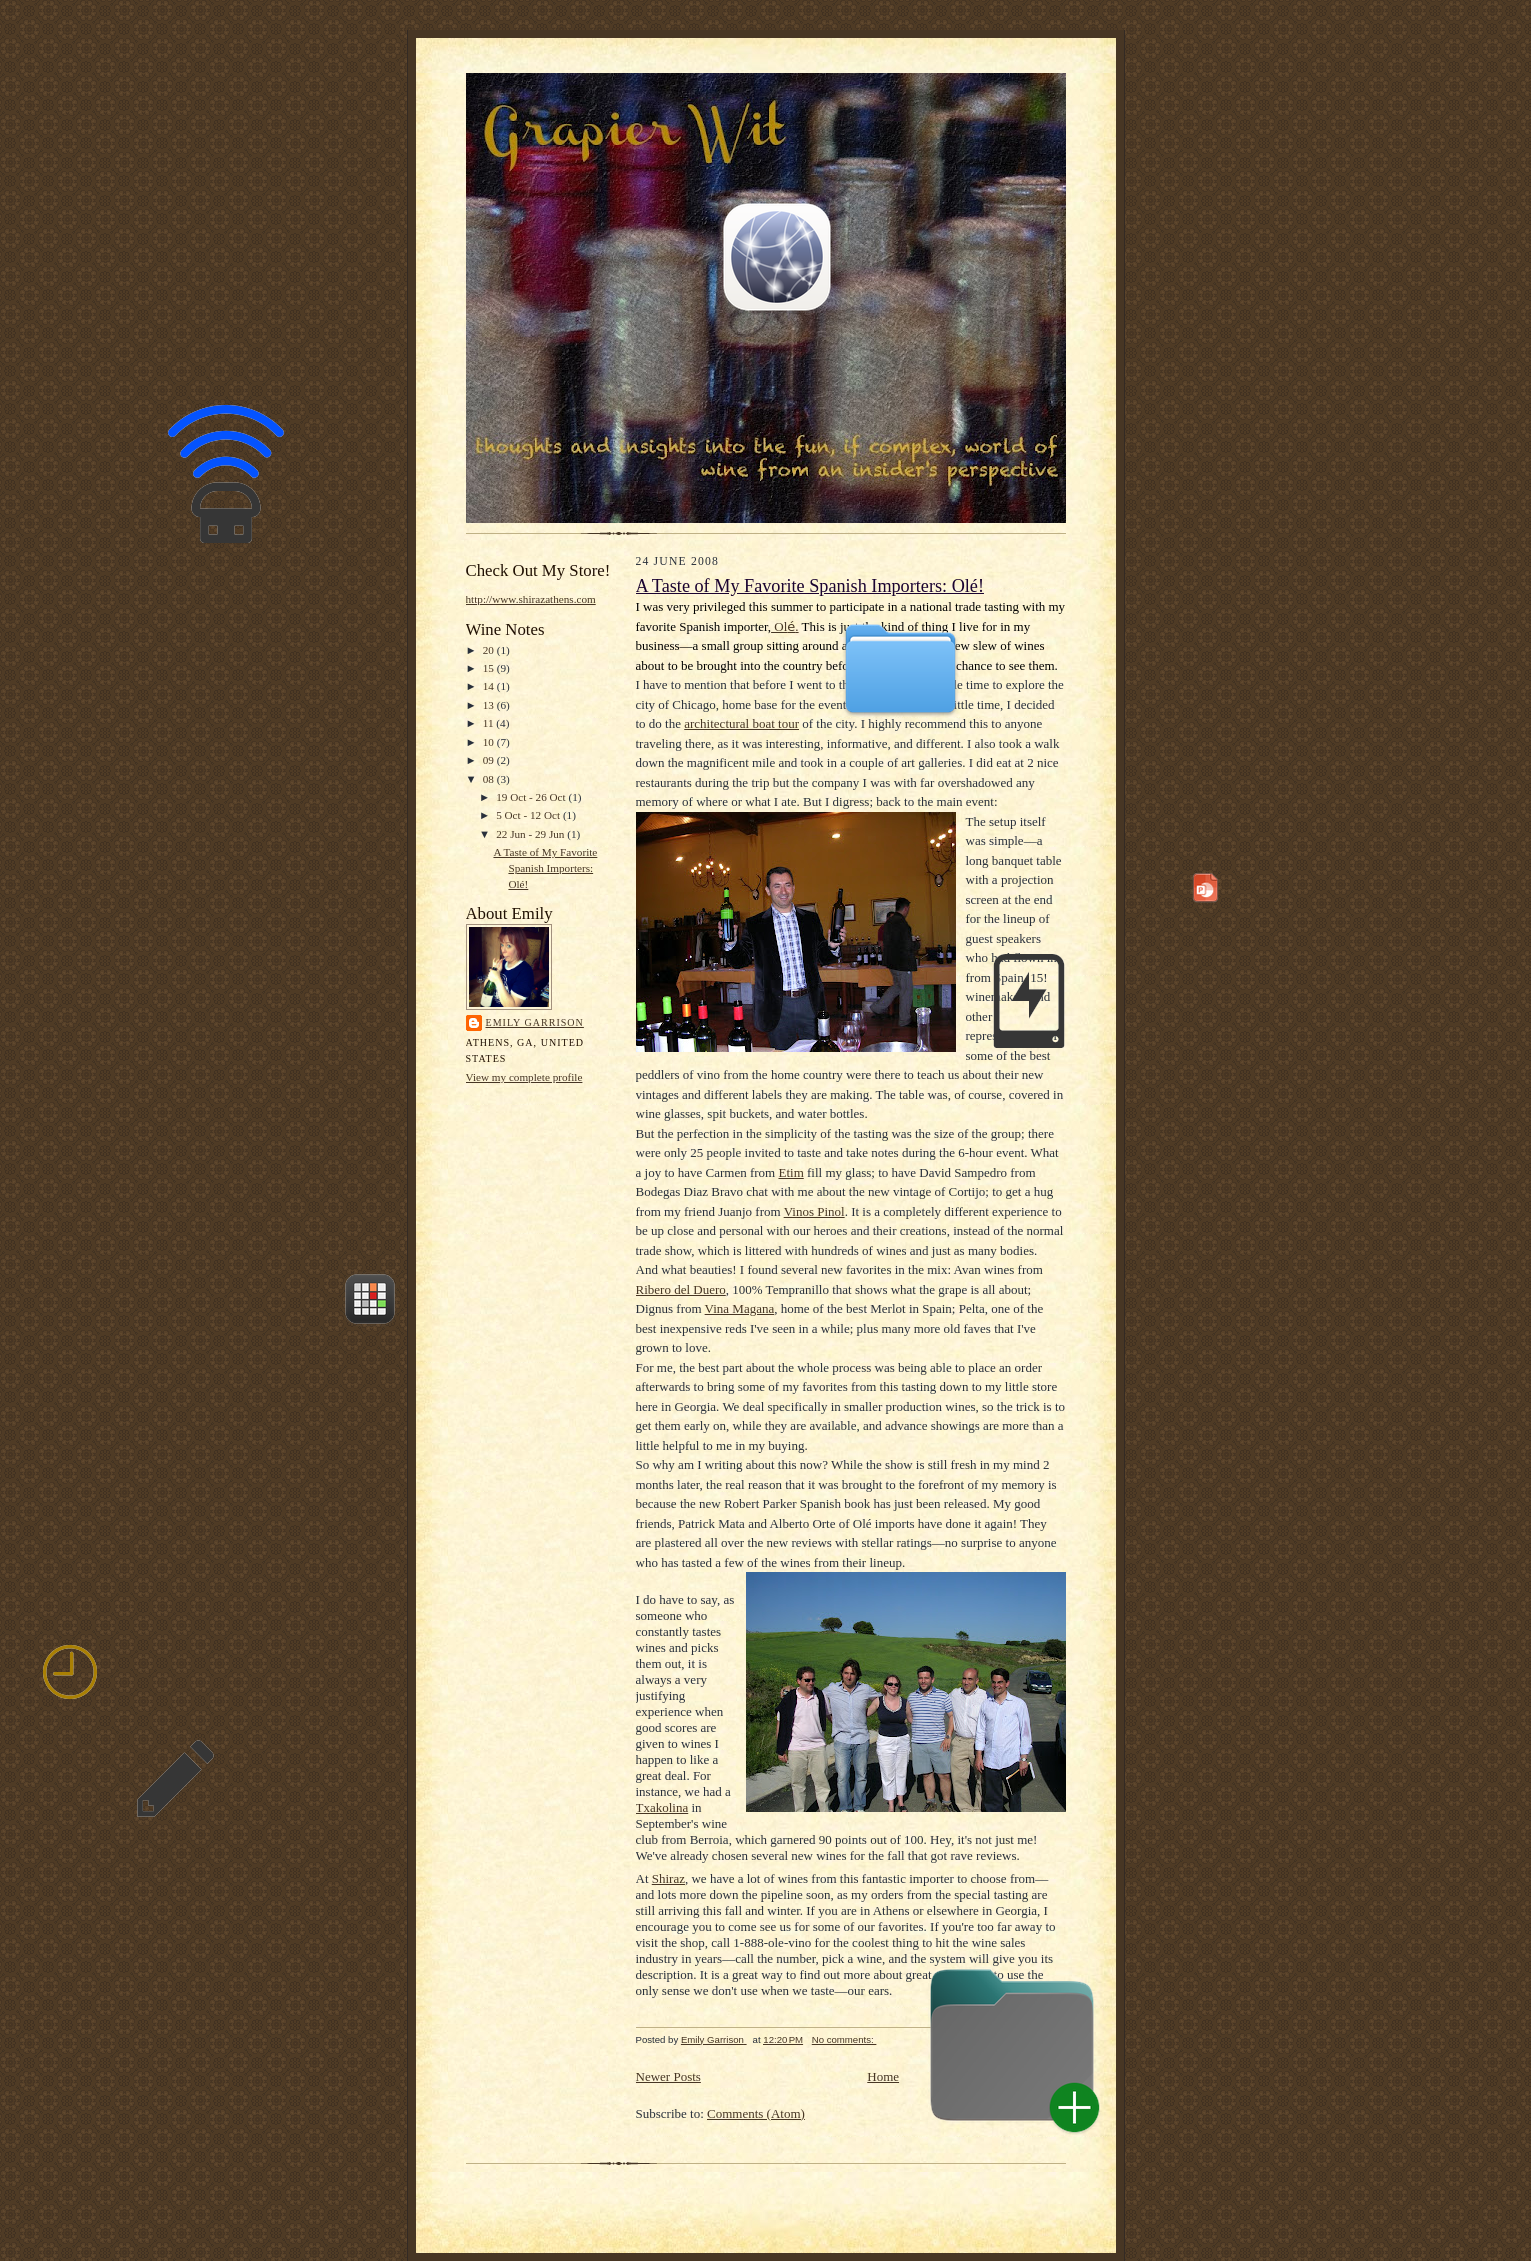 This screenshot has height=2261, width=1531. I want to click on open folder to view files, so click(900, 668).